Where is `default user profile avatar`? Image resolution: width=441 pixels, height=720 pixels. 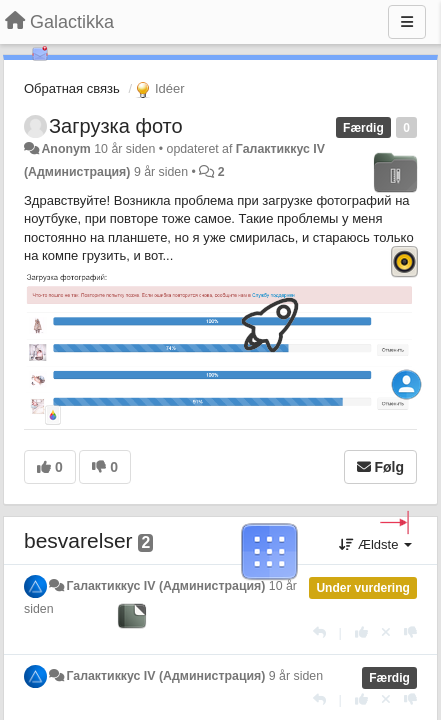 default user profile avatar is located at coordinates (406, 384).